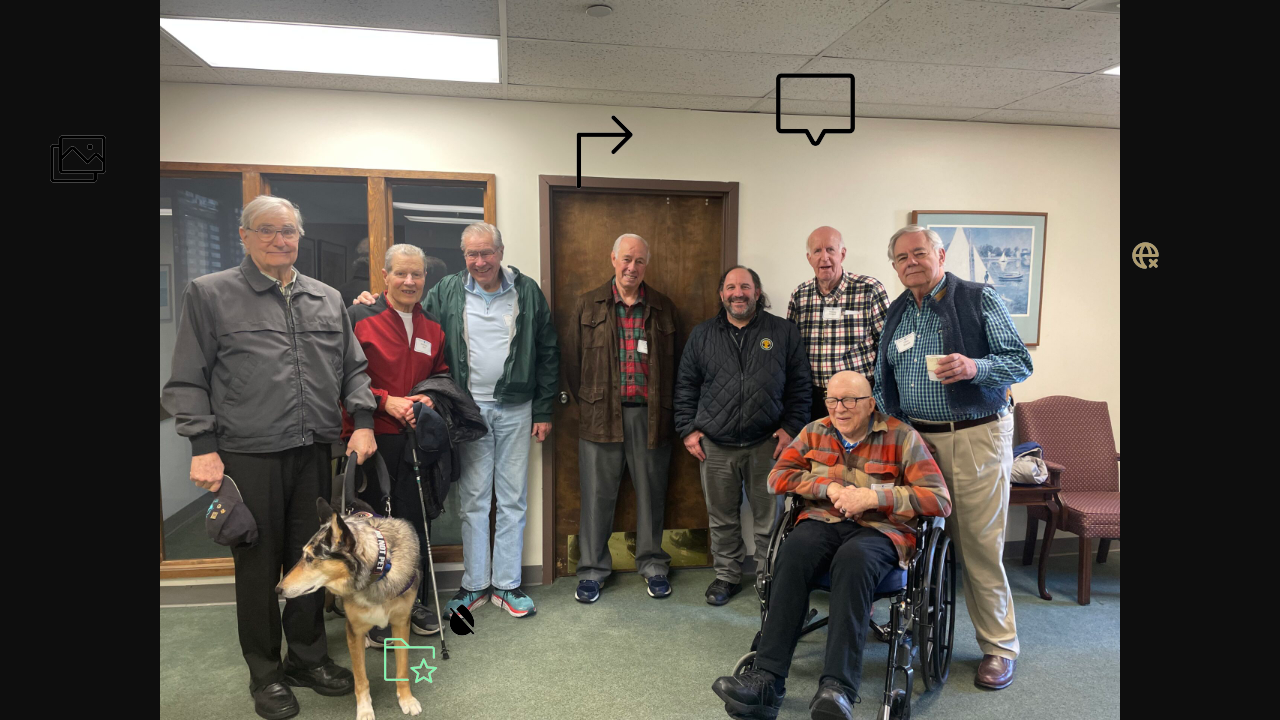  Describe the element at coordinates (78, 159) in the screenshot. I see `view photo gallery` at that location.